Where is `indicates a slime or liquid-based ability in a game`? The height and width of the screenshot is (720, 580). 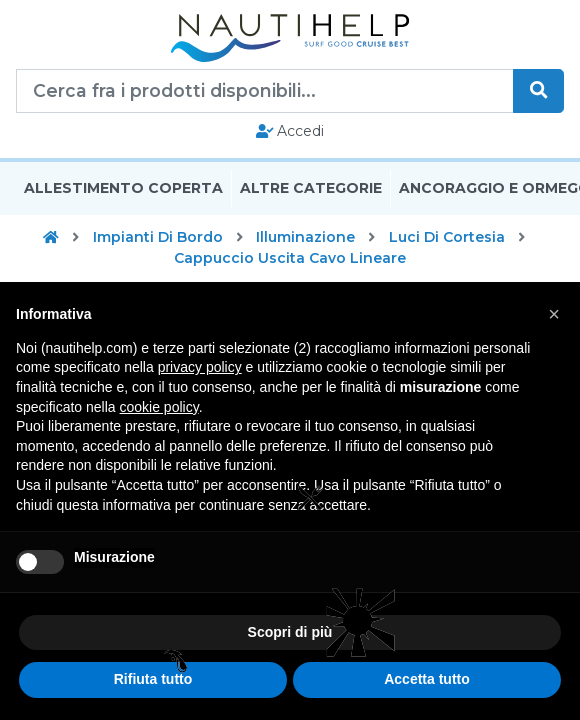 indicates a slime or liquid-based ability in a game is located at coordinates (175, 661).